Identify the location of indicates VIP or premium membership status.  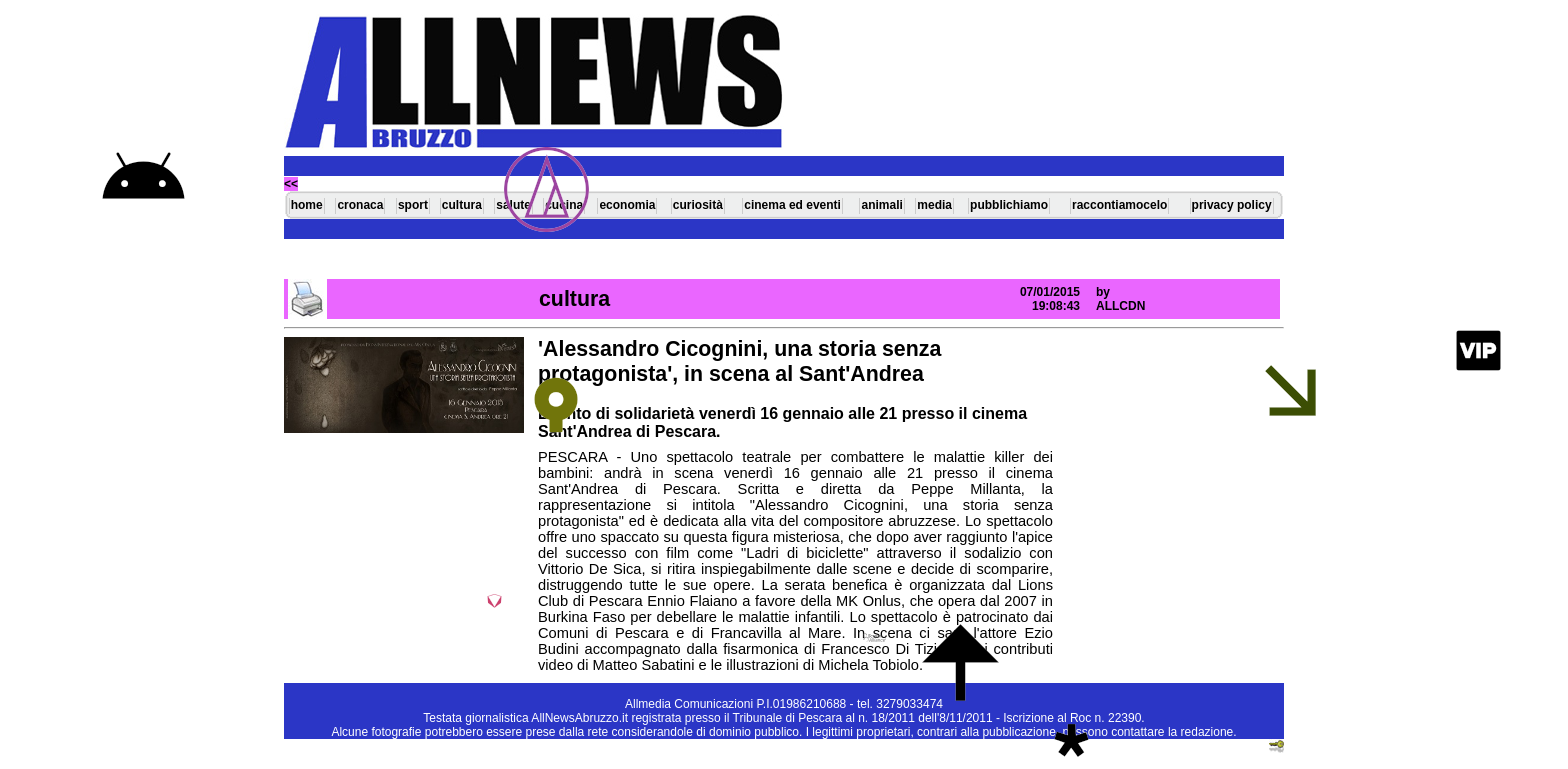
(1478, 350).